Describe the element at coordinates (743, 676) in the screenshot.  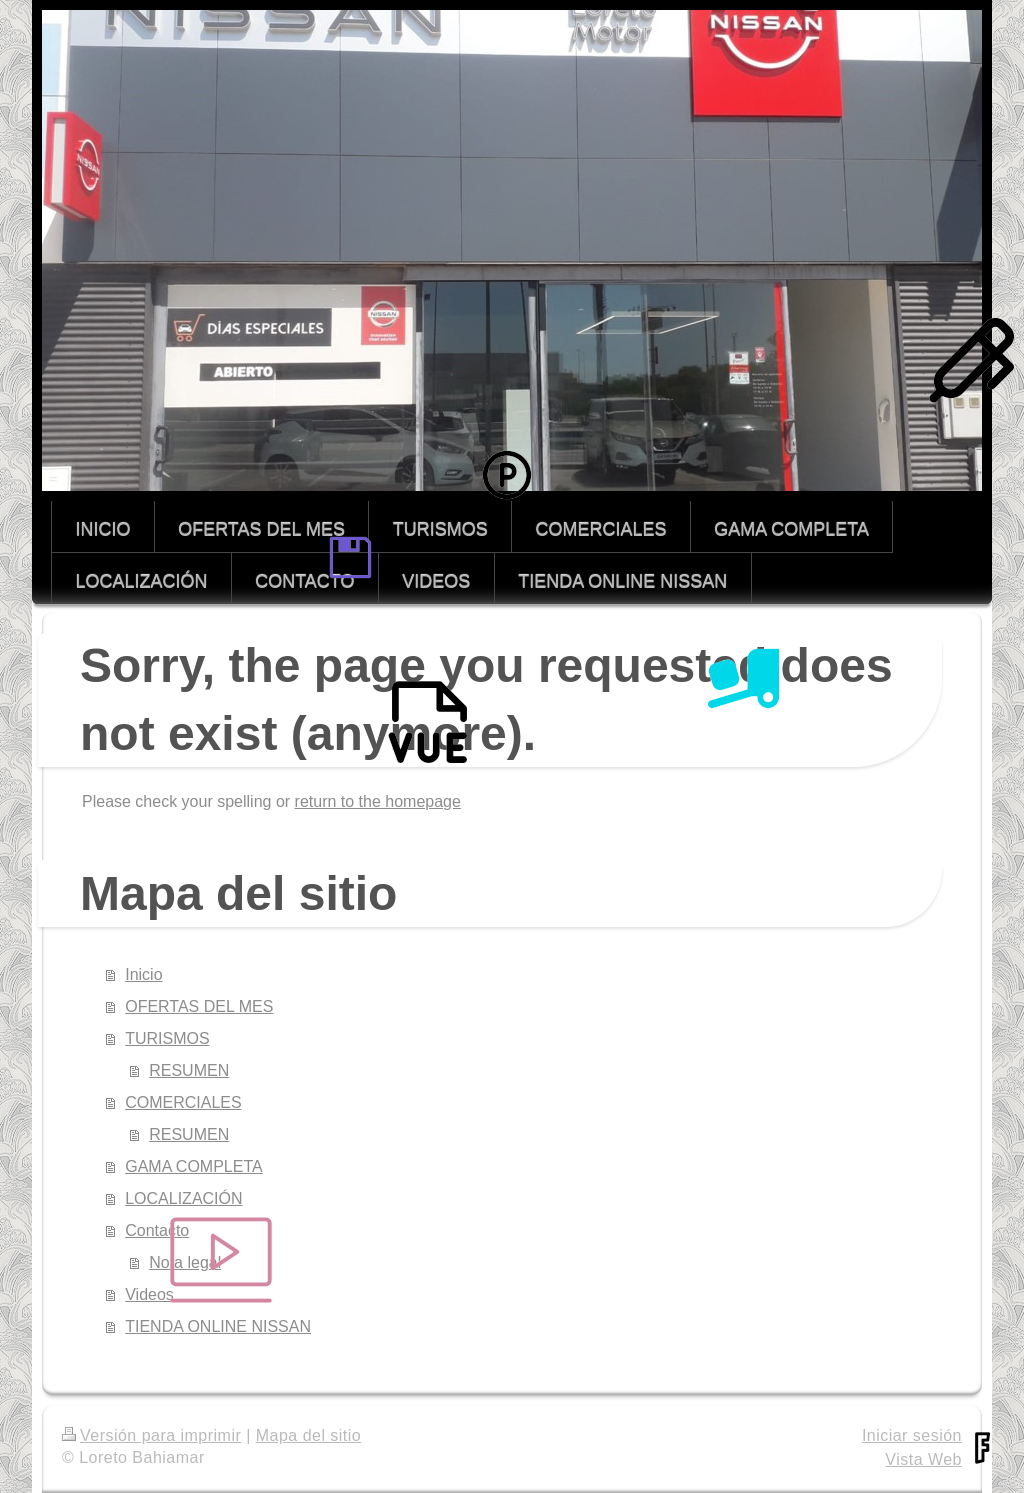
I see `indicates order is being loaded for delivery` at that location.